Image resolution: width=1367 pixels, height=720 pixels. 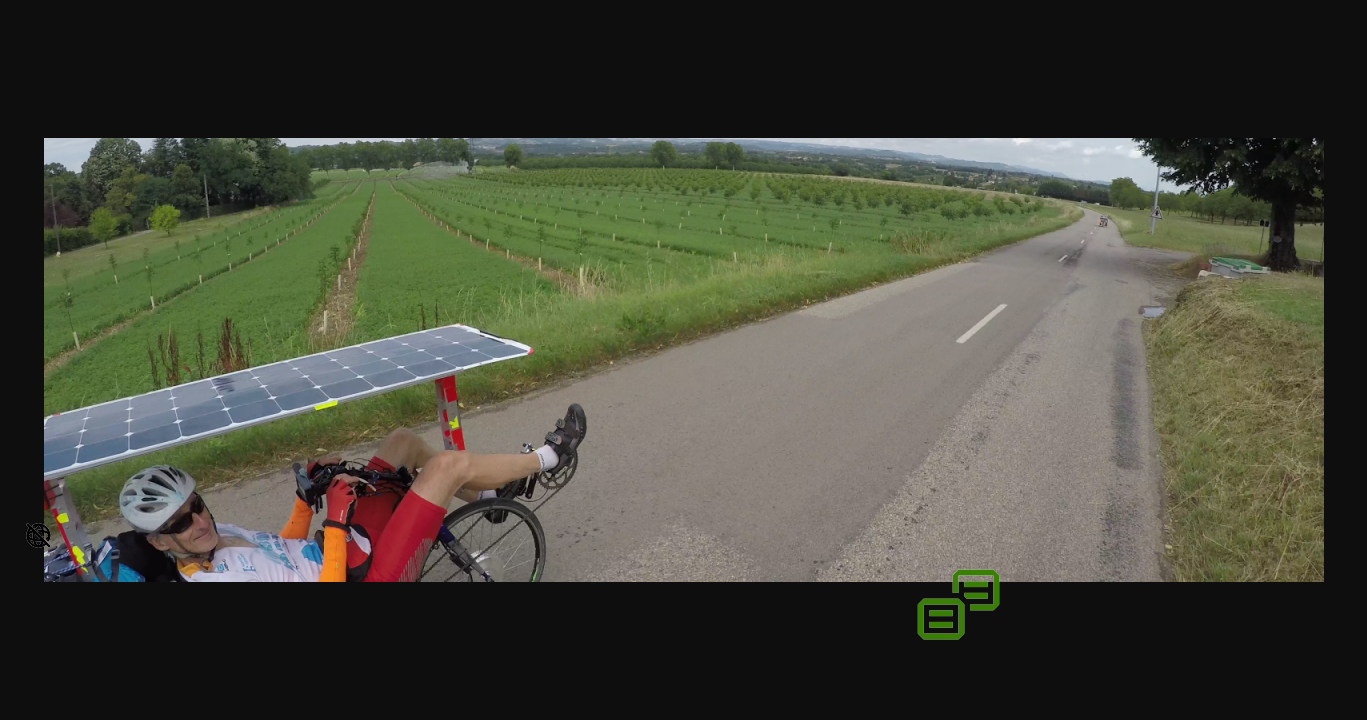 What do you see at coordinates (38, 535) in the screenshot?
I see `360° view unavailable or disabled` at bounding box center [38, 535].